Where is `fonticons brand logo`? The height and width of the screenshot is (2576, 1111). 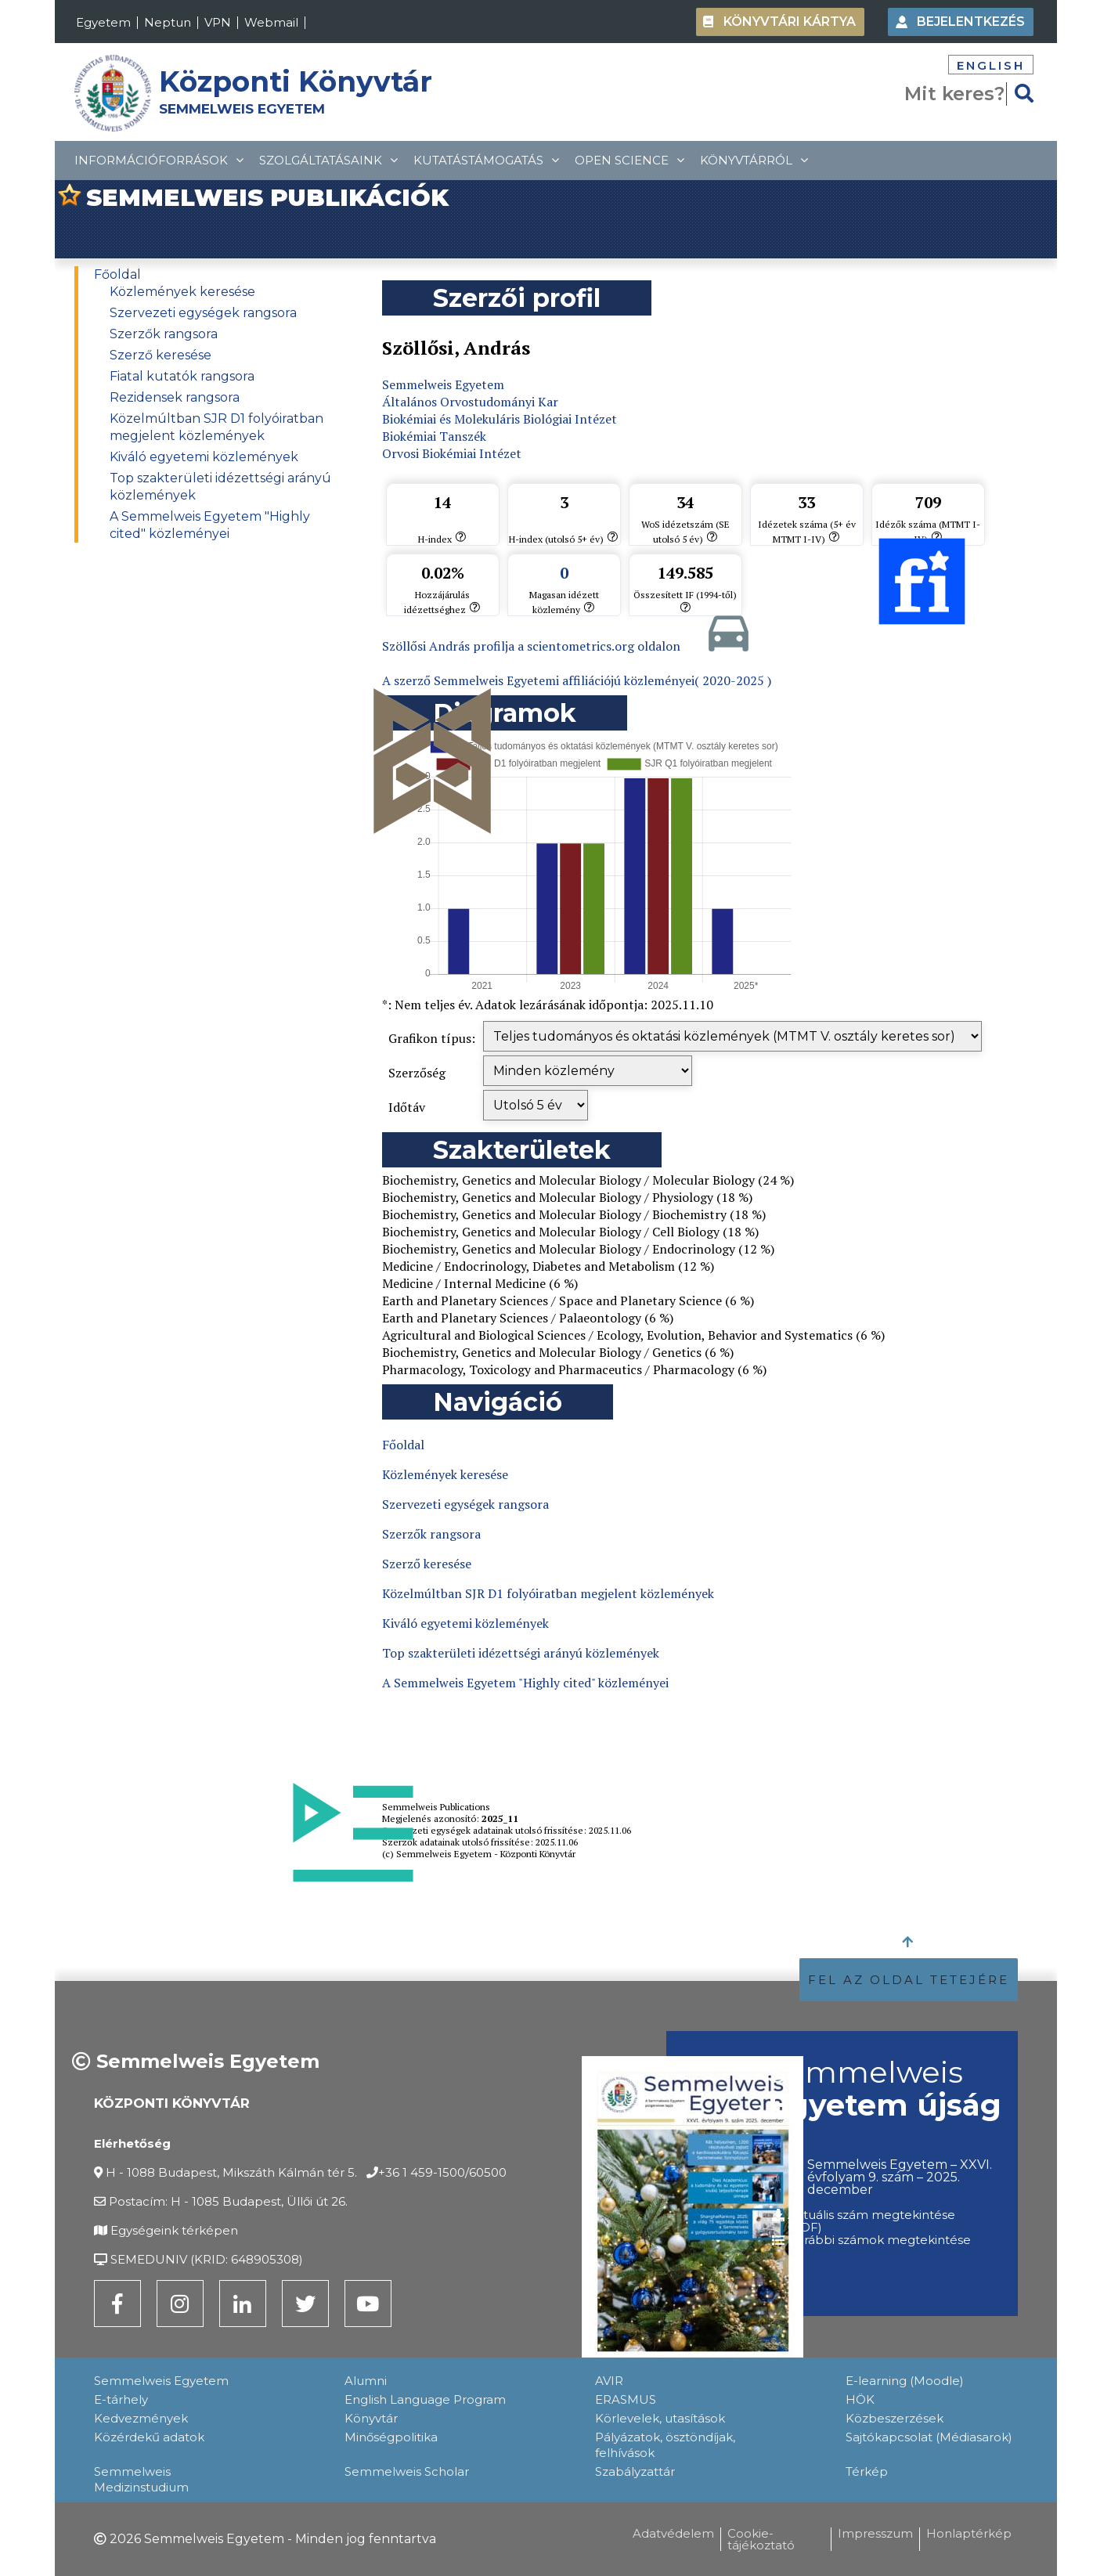
fonticons brand logo is located at coordinates (922, 581).